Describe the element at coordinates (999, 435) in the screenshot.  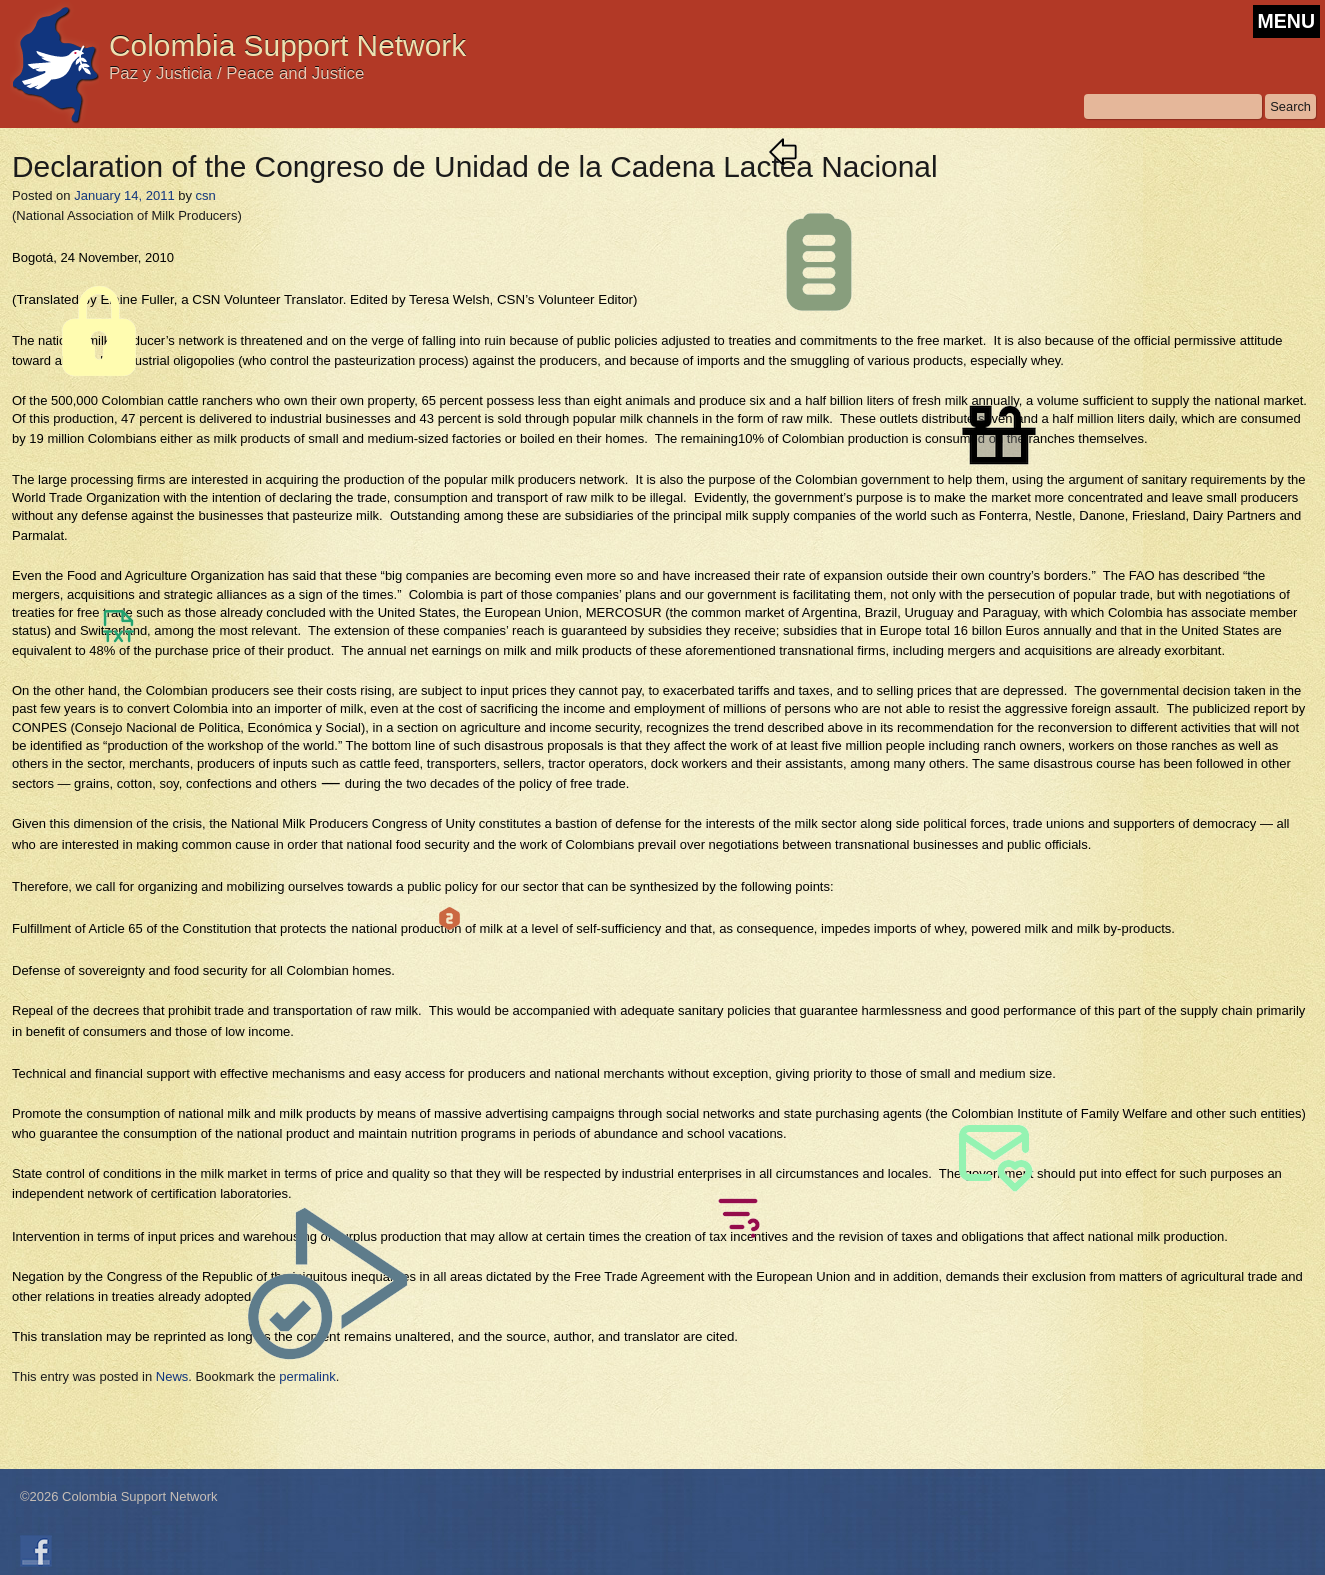
I see `browse kitchen countertop options` at that location.